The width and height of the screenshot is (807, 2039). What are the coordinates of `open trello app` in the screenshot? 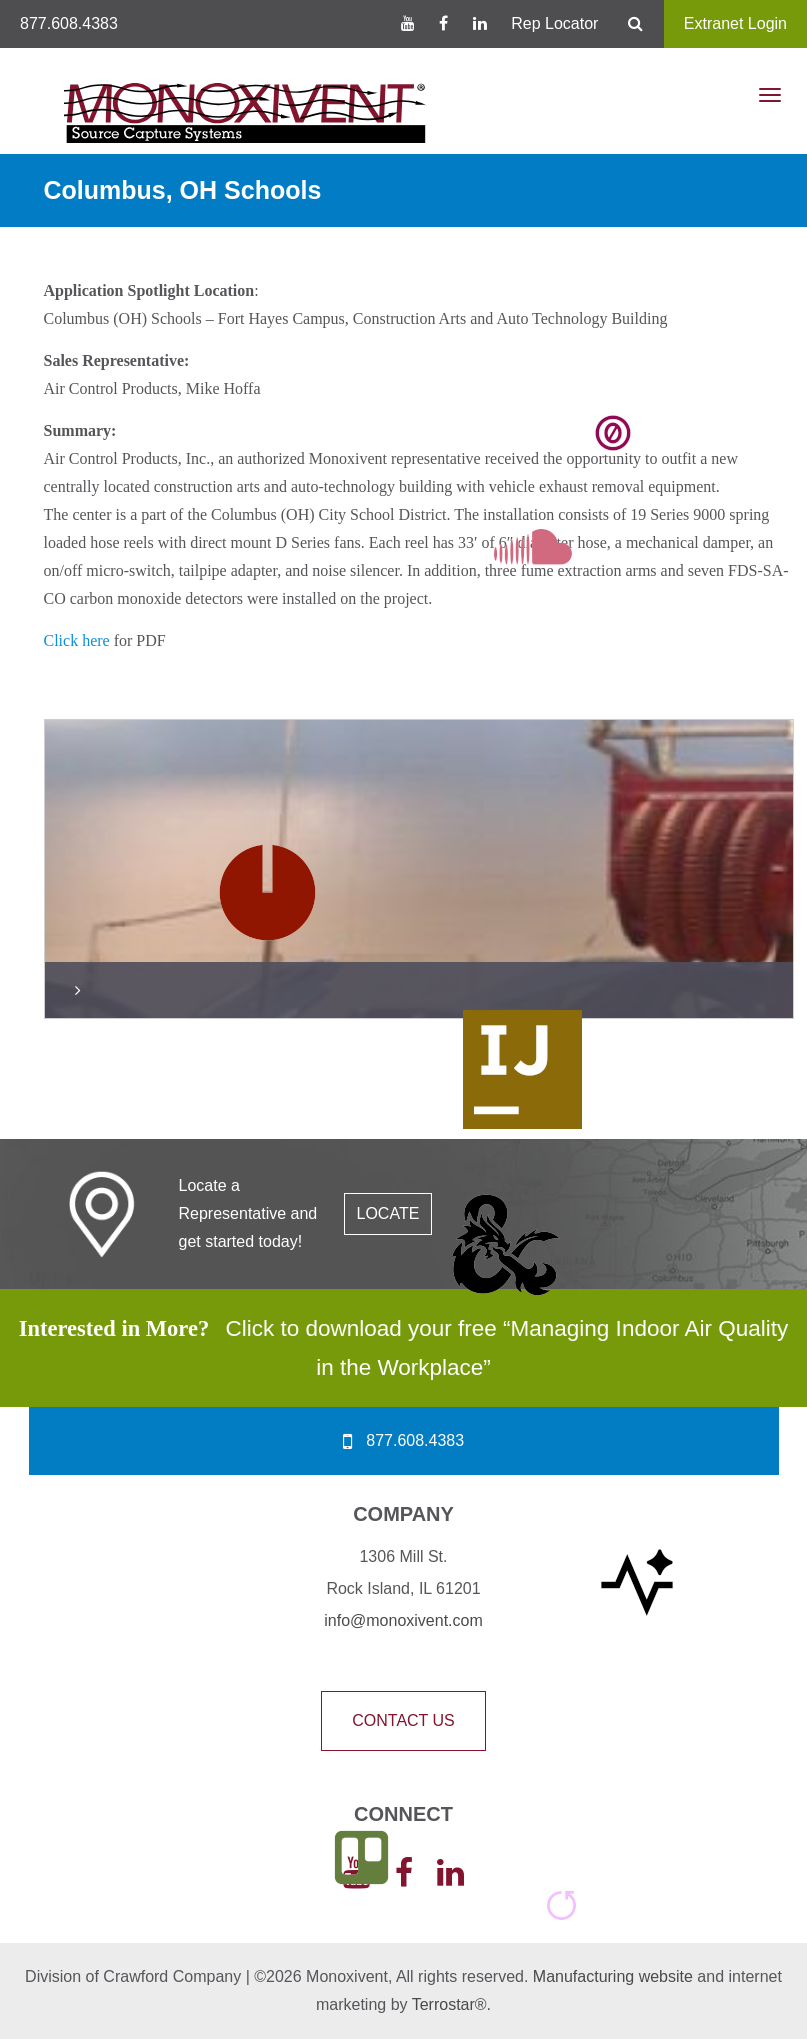 It's located at (361, 1857).